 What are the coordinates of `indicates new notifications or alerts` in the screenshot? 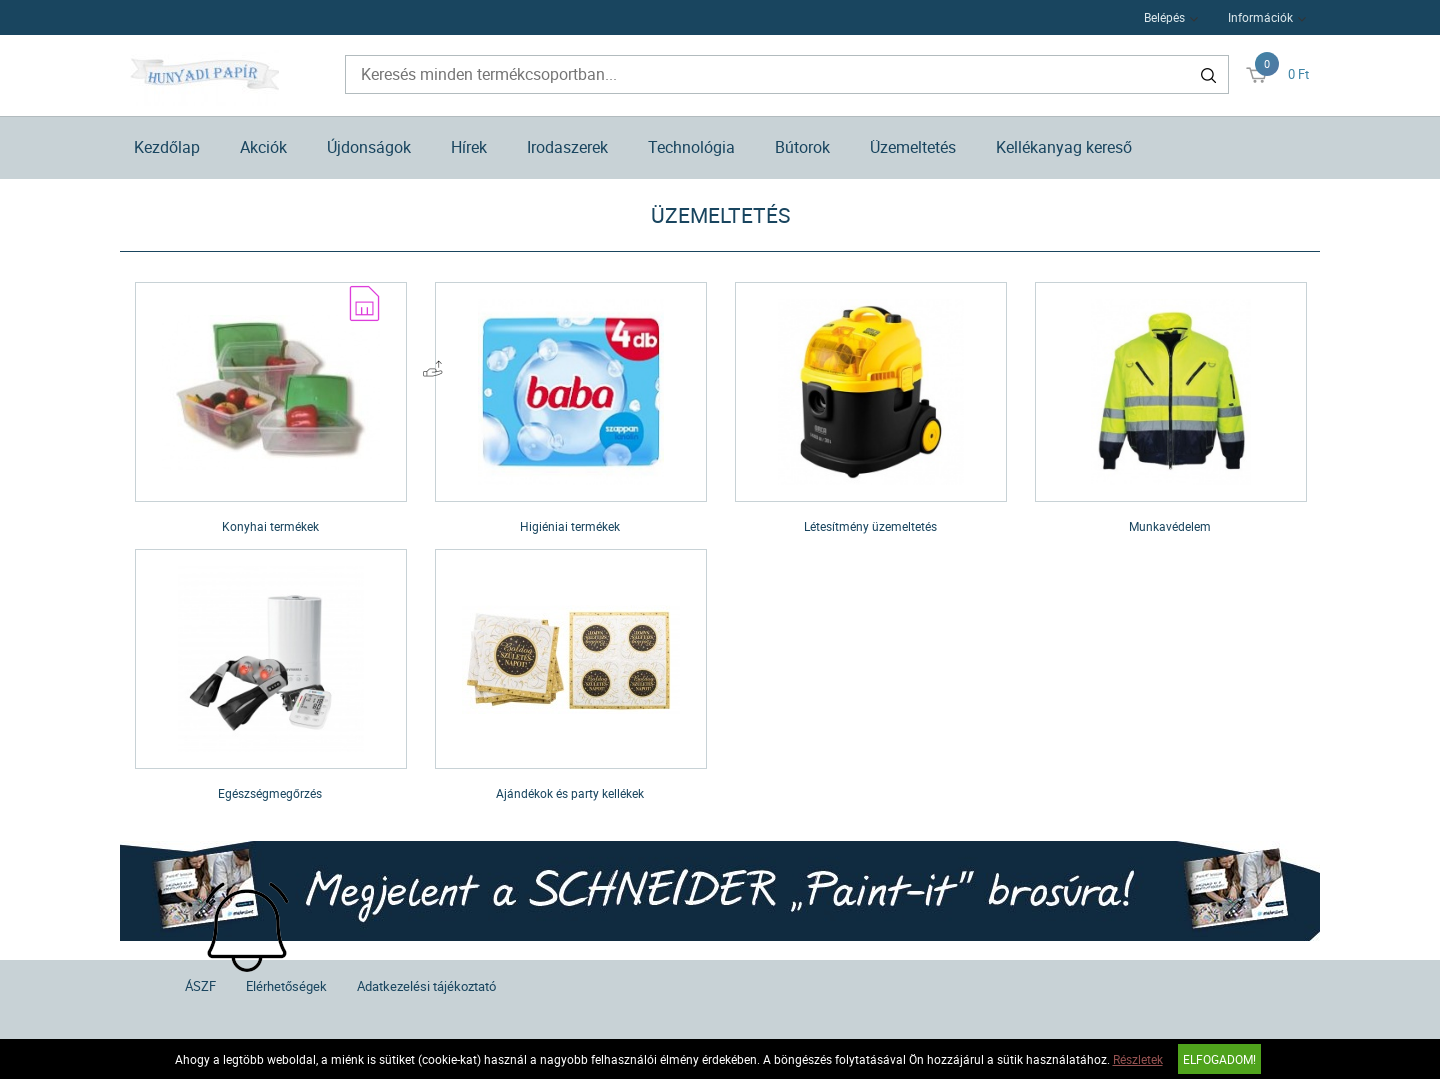 It's located at (247, 929).